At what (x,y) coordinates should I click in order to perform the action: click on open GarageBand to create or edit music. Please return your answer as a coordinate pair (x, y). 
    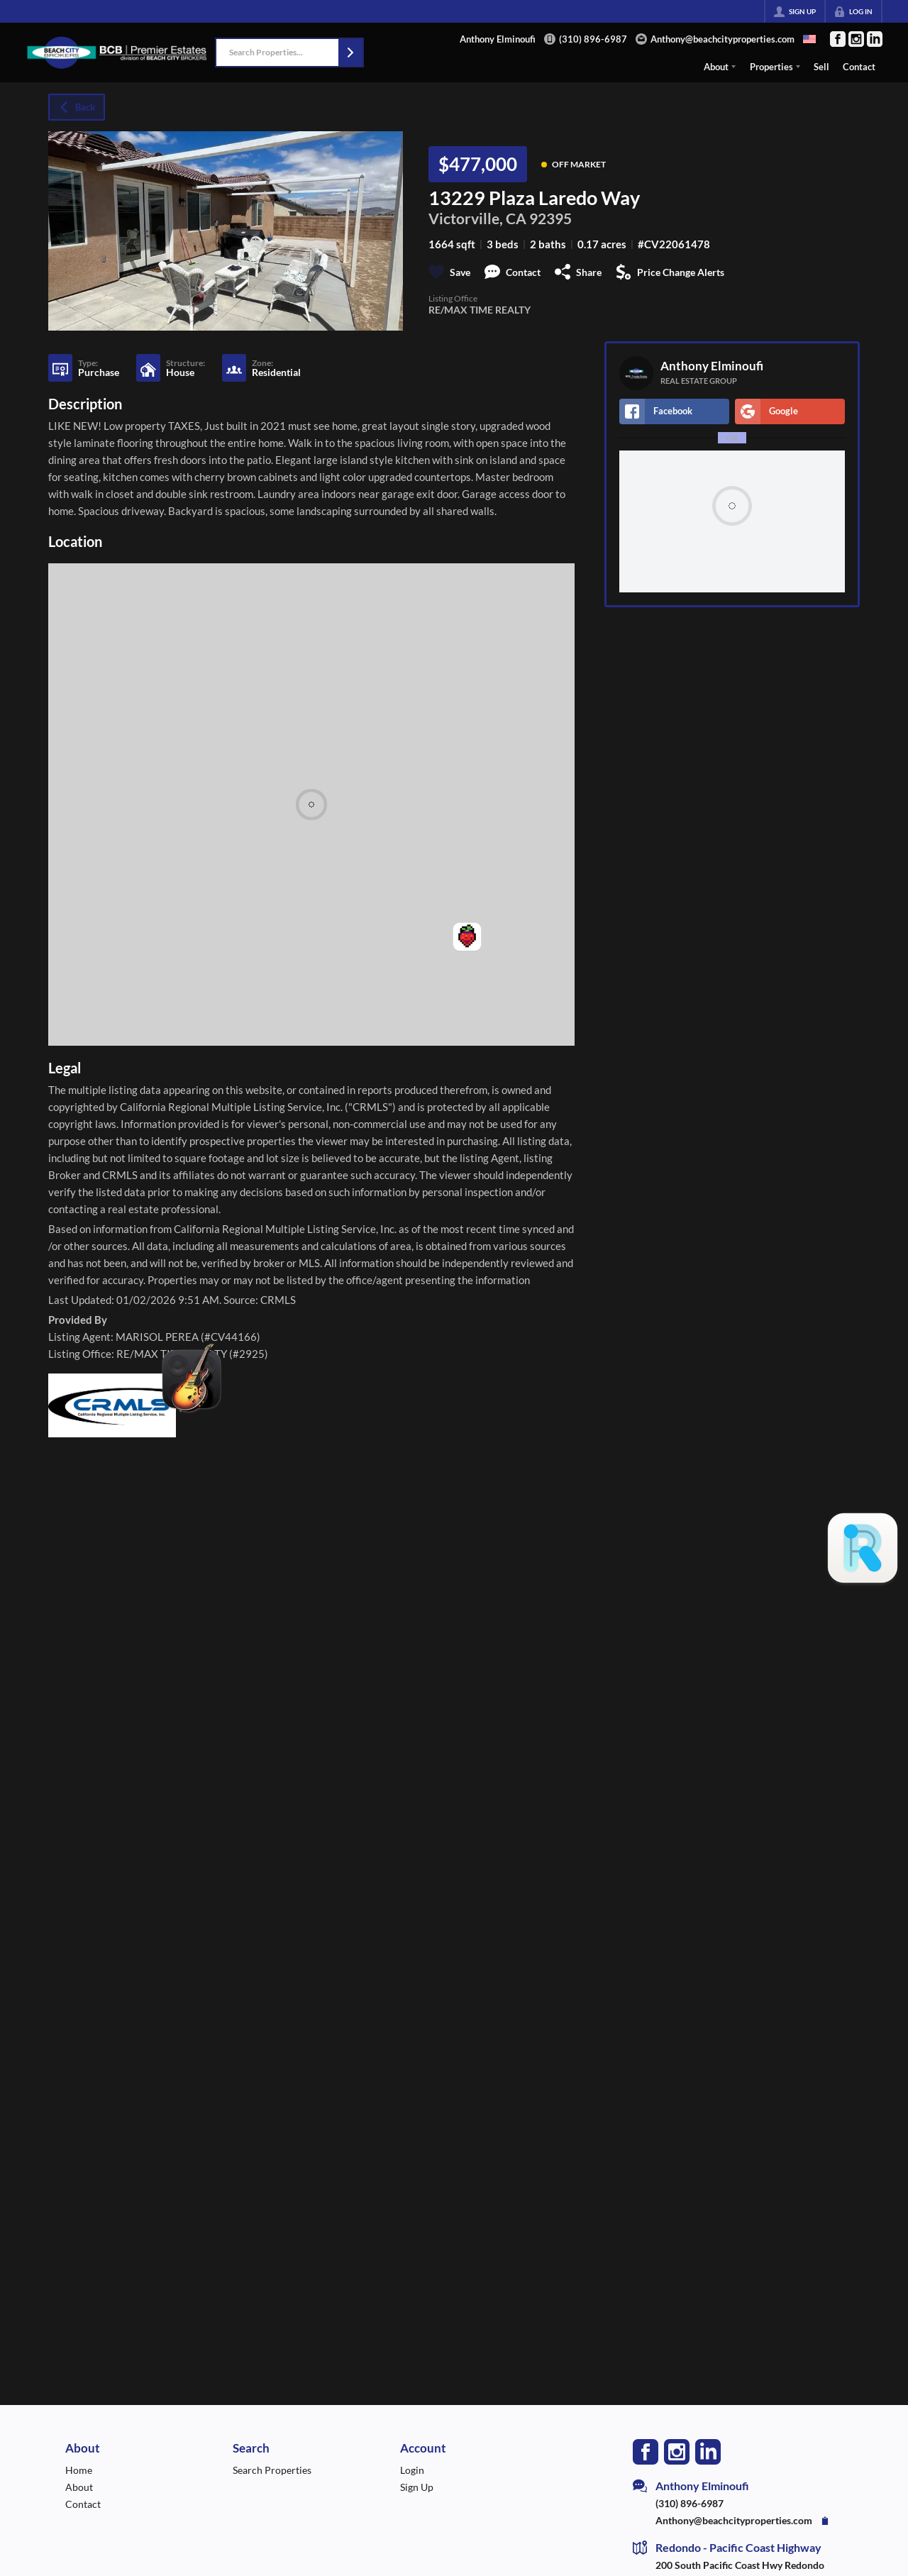
    Looking at the image, I should click on (192, 1379).